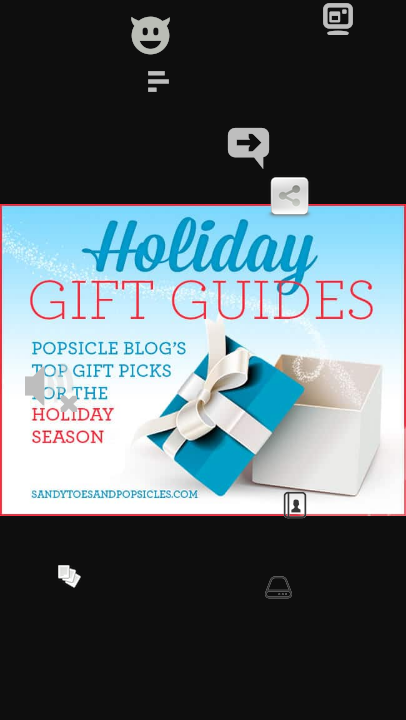 The image size is (406, 720). What do you see at coordinates (295, 505) in the screenshot?
I see `open contacts or address book` at bounding box center [295, 505].